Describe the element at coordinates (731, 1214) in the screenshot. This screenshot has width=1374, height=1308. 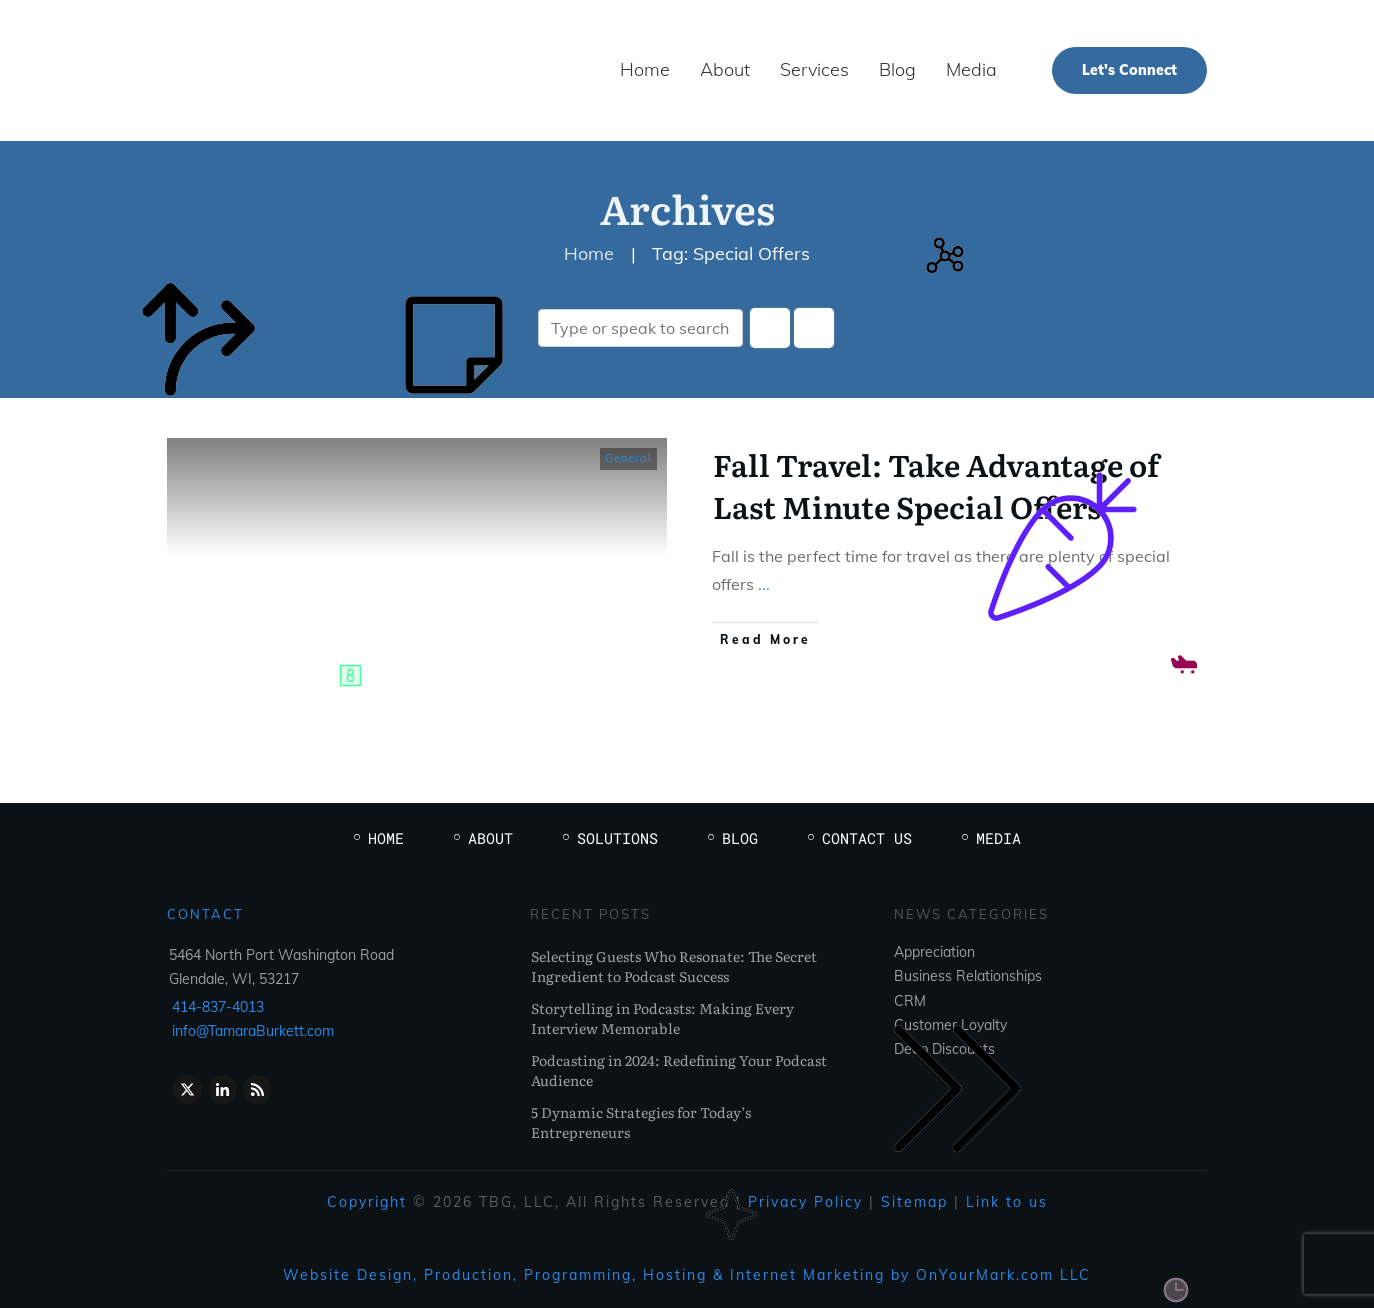
I see `indicates a featured or highlighted item` at that location.